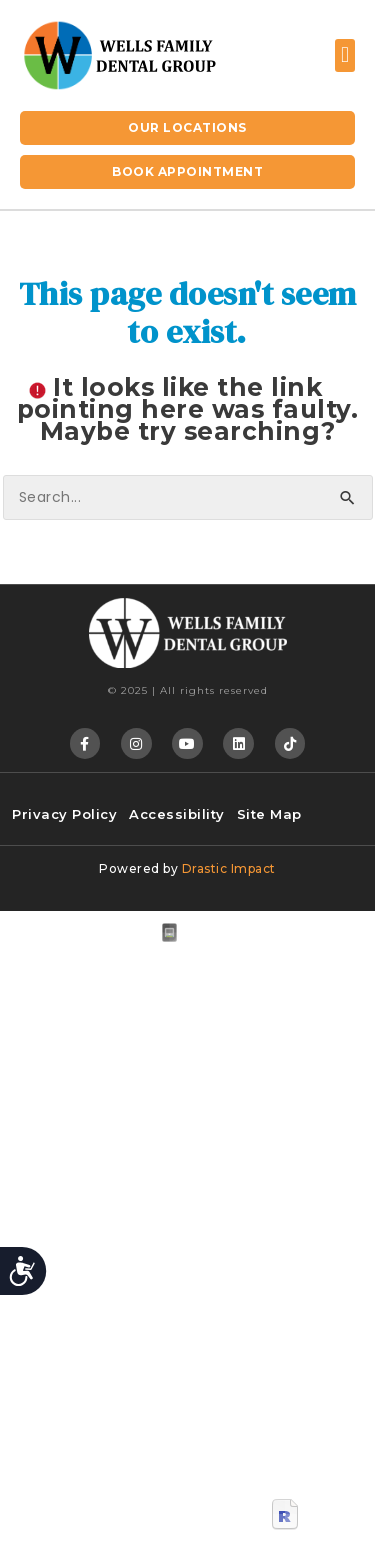  I want to click on indicates important or critical status, so click(37, 390).